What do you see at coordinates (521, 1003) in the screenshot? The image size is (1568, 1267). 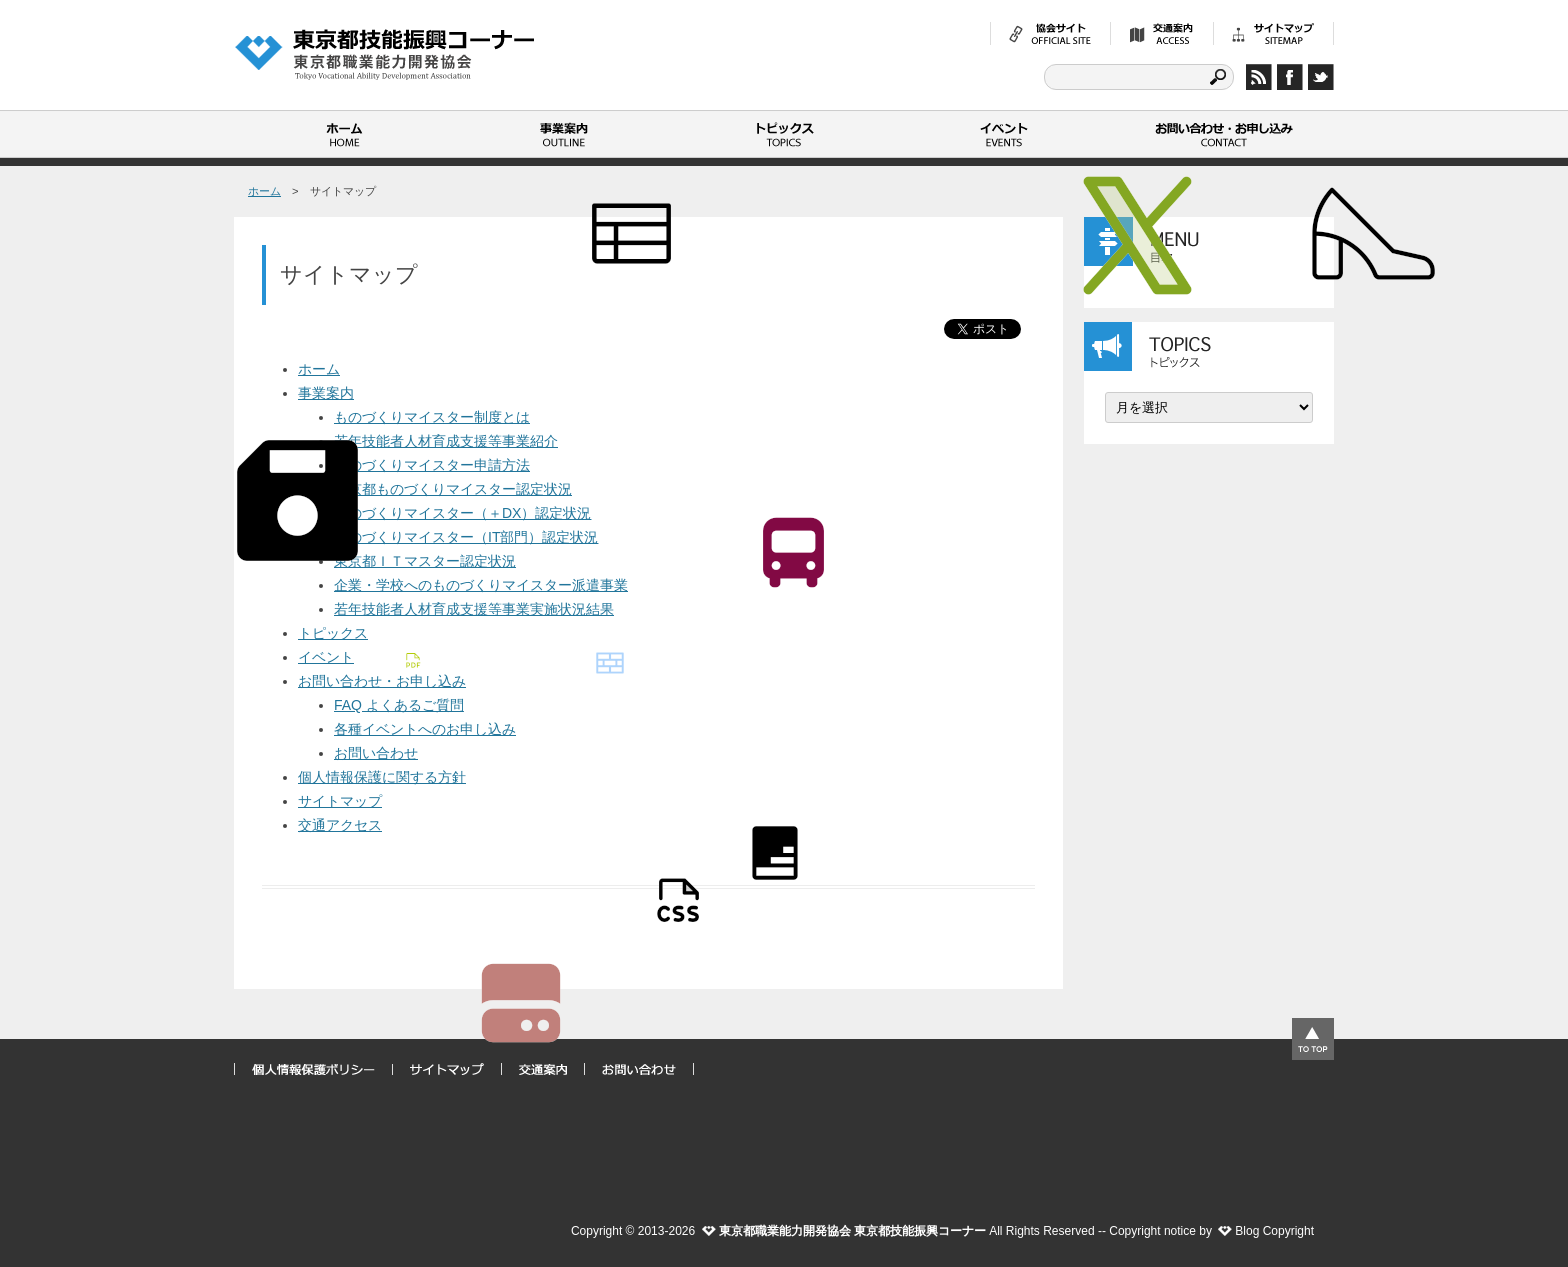 I see `access storage or hard drive settings` at bounding box center [521, 1003].